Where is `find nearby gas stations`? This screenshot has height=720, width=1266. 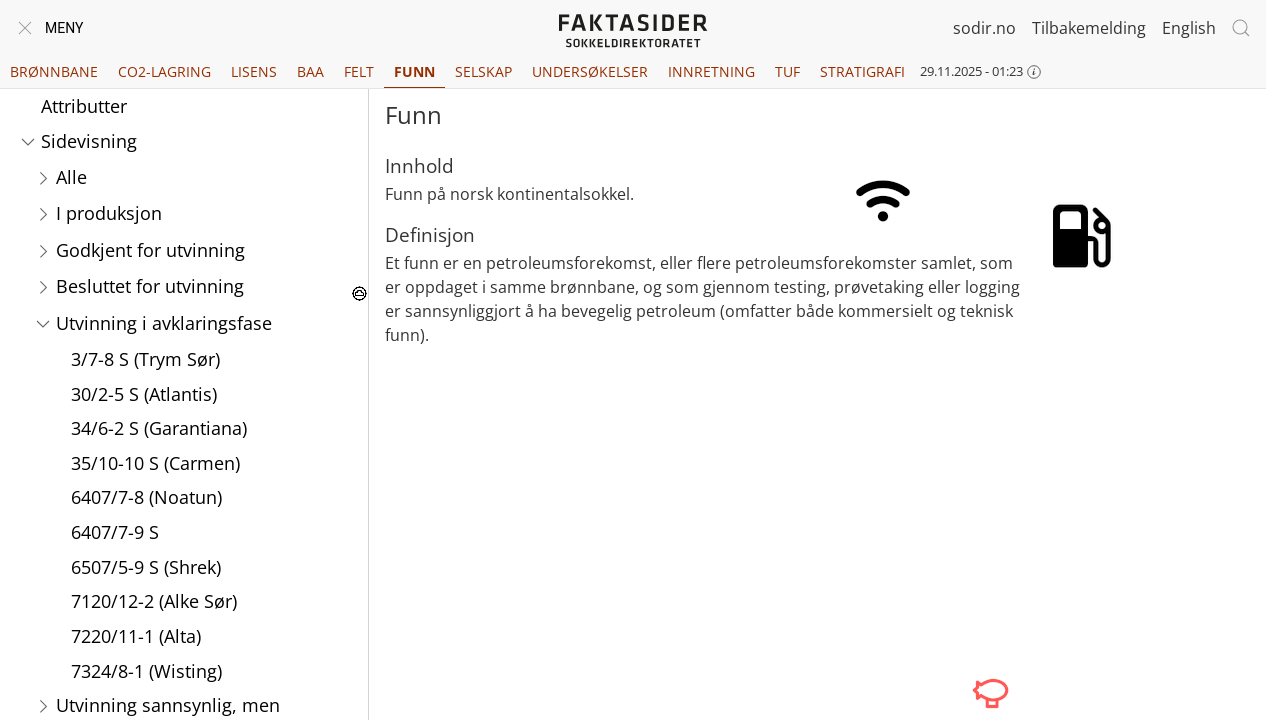 find nearby gas stations is located at coordinates (1081, 236).